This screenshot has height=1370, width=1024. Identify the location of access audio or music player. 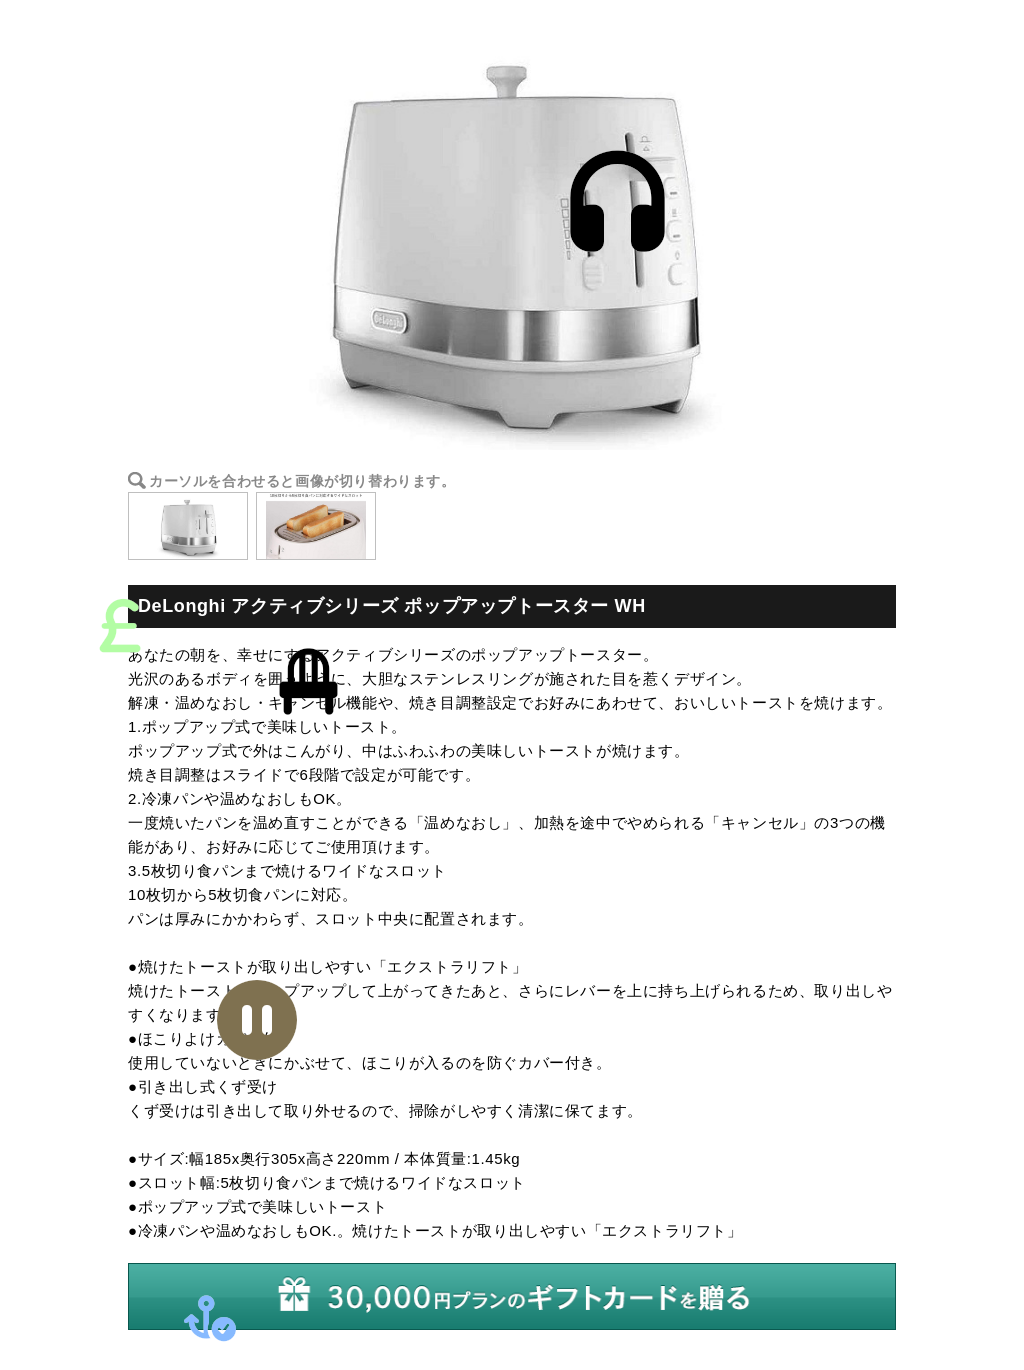
(617, 204).